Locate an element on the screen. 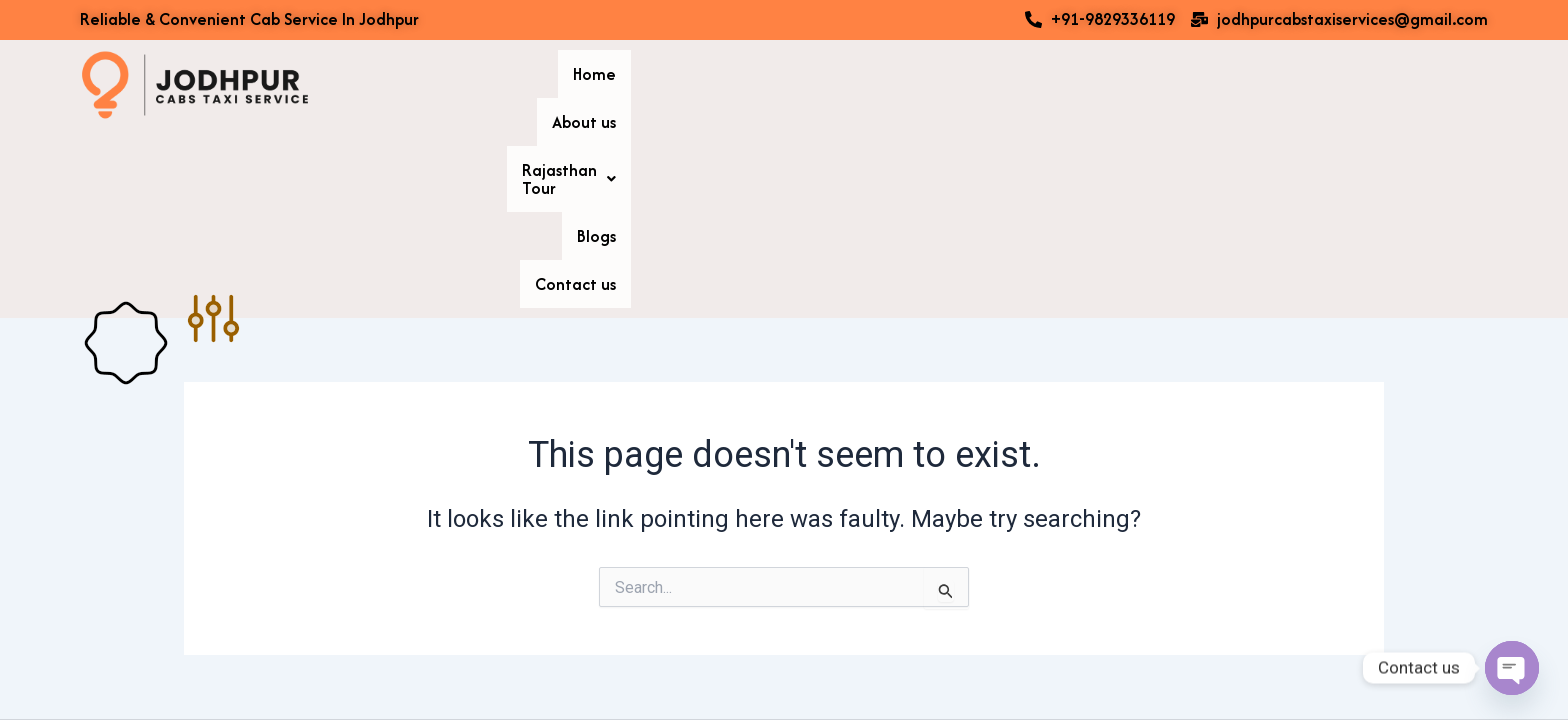 This screenshot has height=720, width=1568. indicates a badge or certification status is located at coordinates (126, 343).